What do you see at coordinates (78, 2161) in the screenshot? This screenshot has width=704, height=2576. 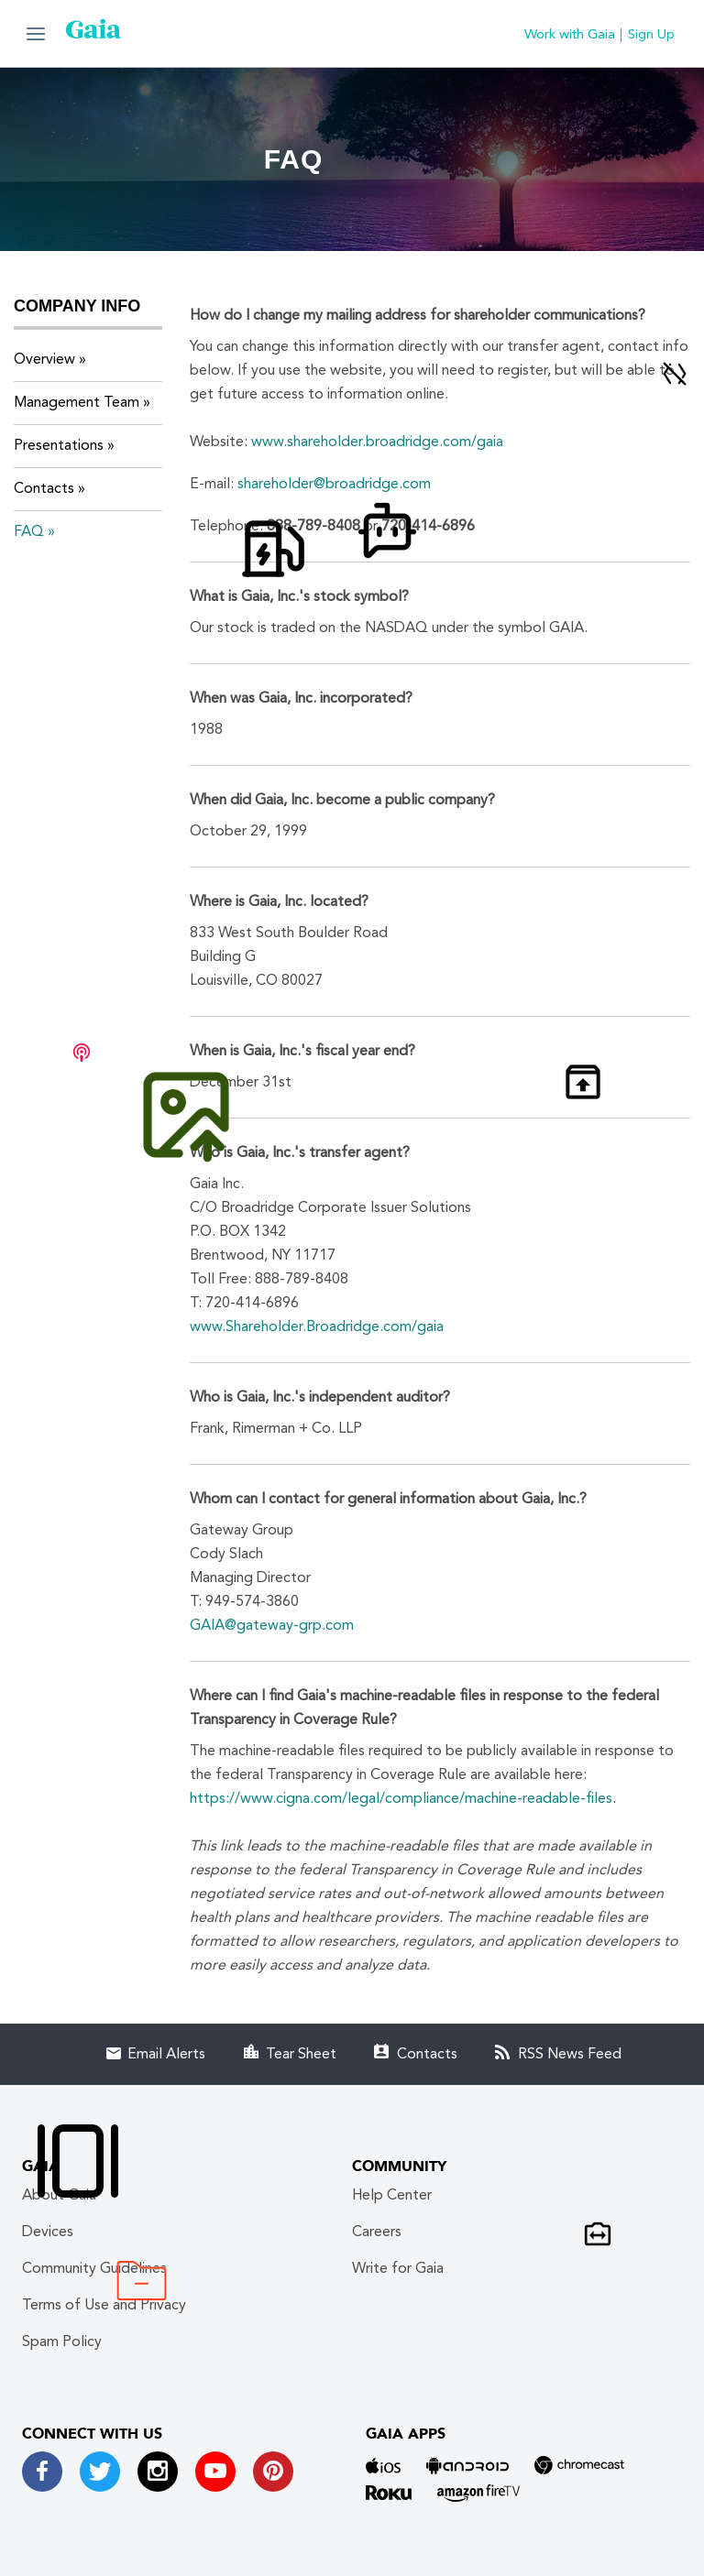 I see `browse images in horizontal gallery view` at bounding box center [78, 2161].